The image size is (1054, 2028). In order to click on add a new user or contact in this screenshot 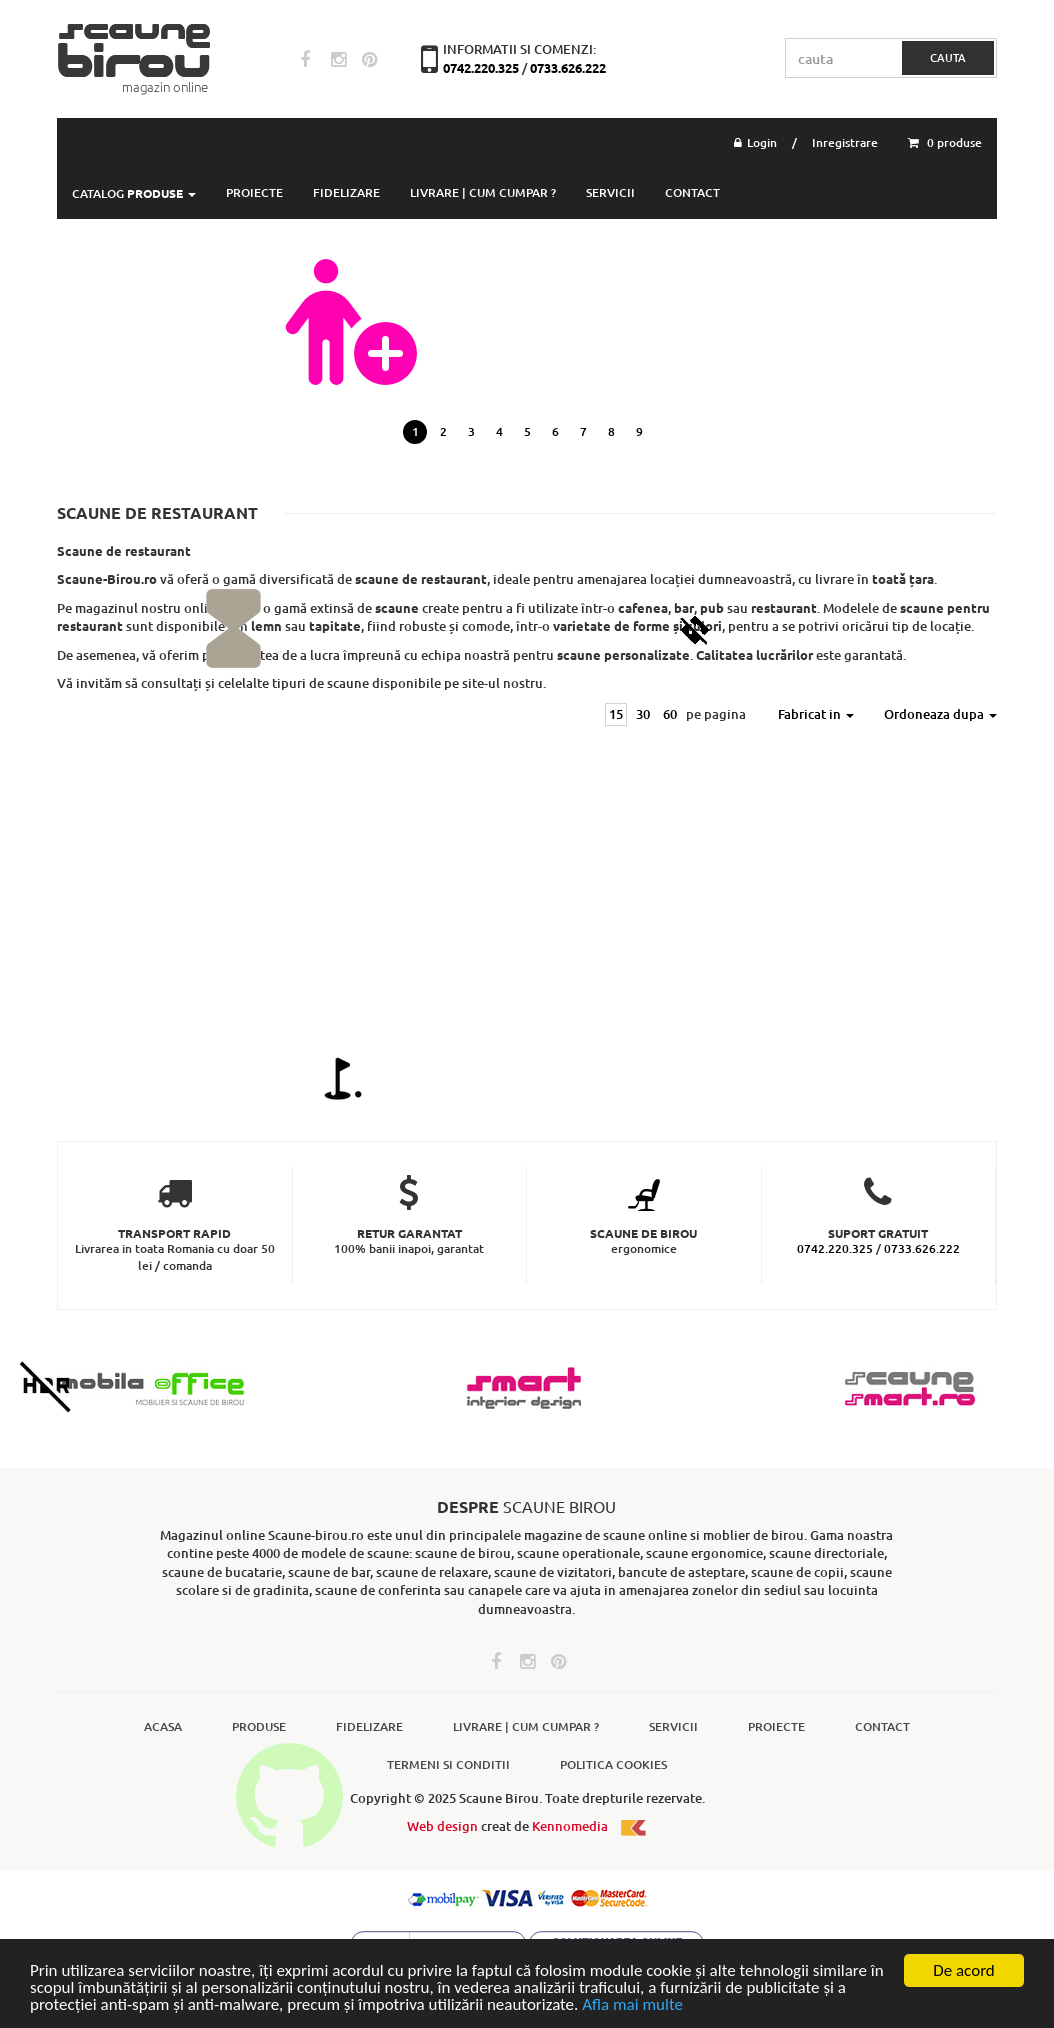, I will do `click(347, 322)`.